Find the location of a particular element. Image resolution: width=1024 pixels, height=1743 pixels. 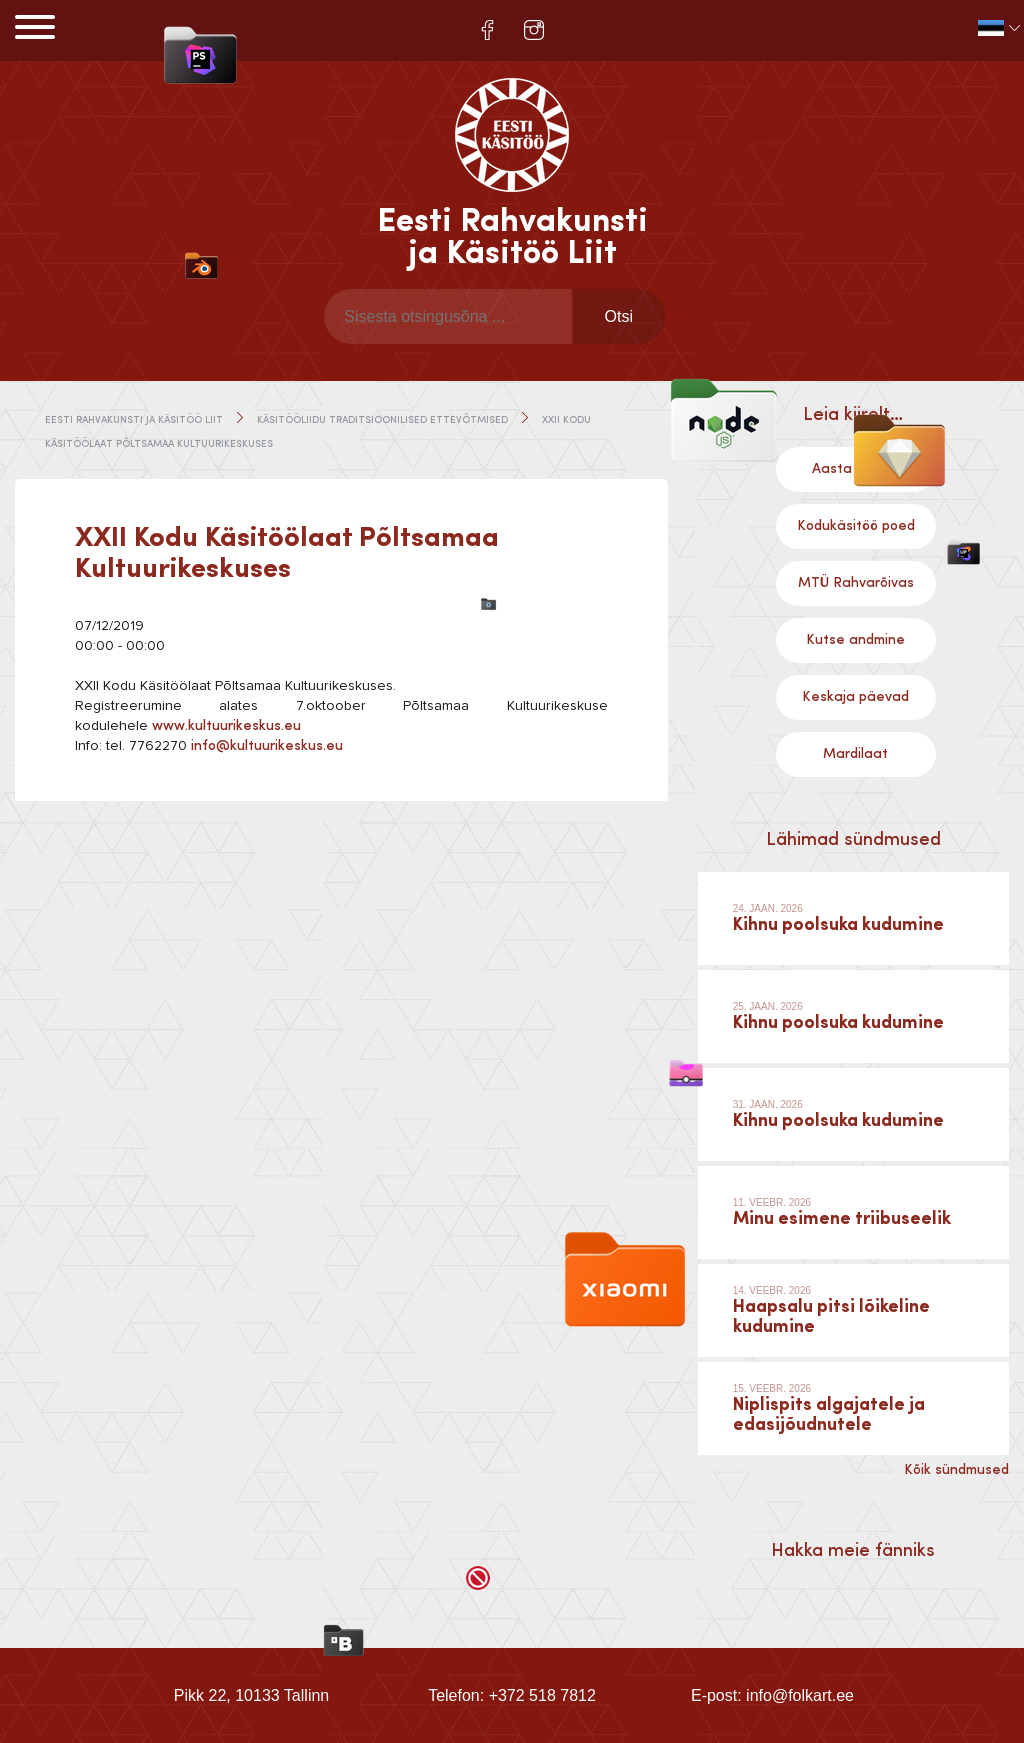

open node.js project folder is located at coordinates (723, 423).